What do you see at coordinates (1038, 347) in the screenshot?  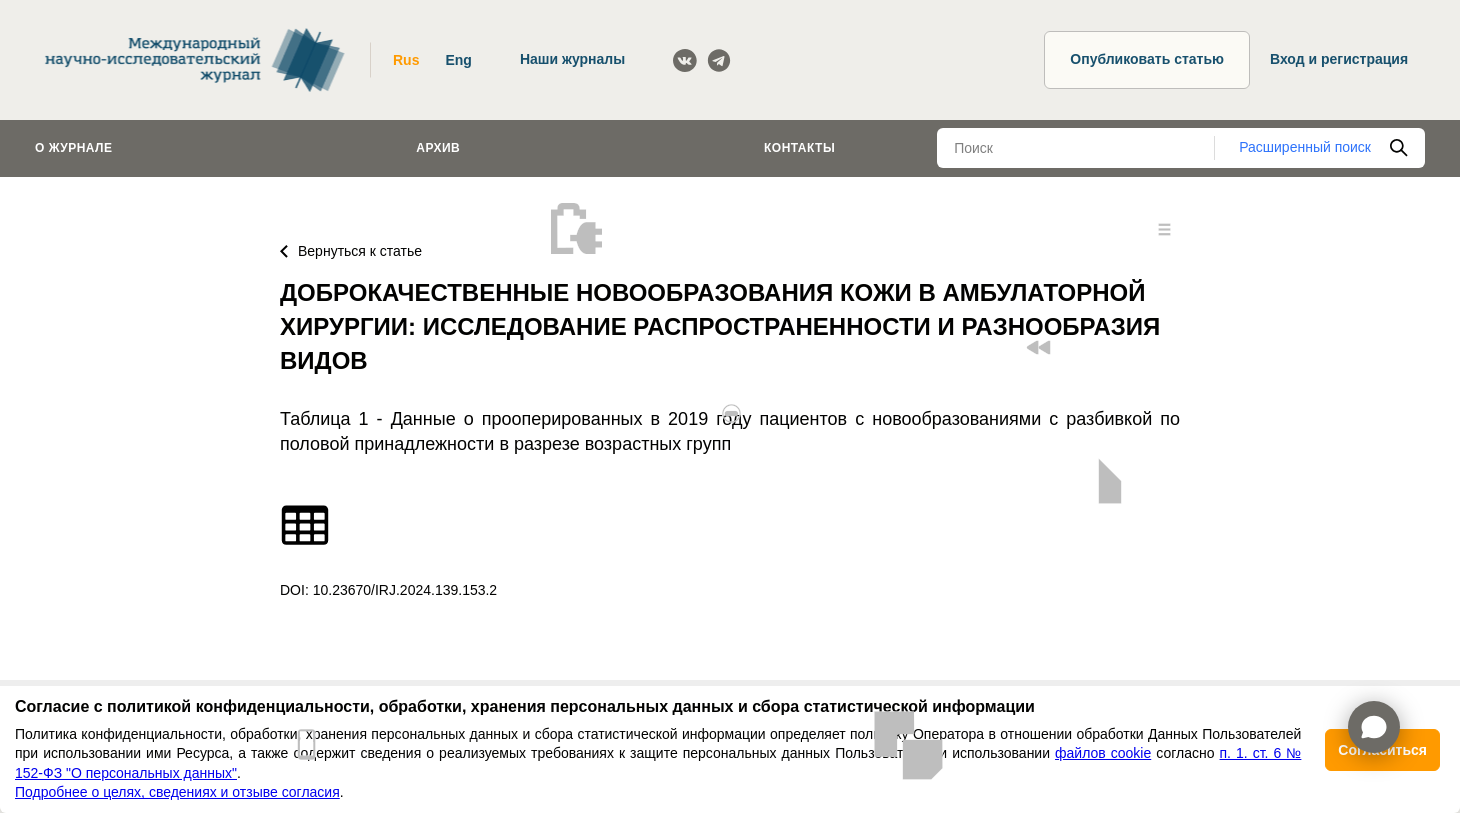 I see `rewind or seek backward in media playback` at bounding box center [1038, 347].